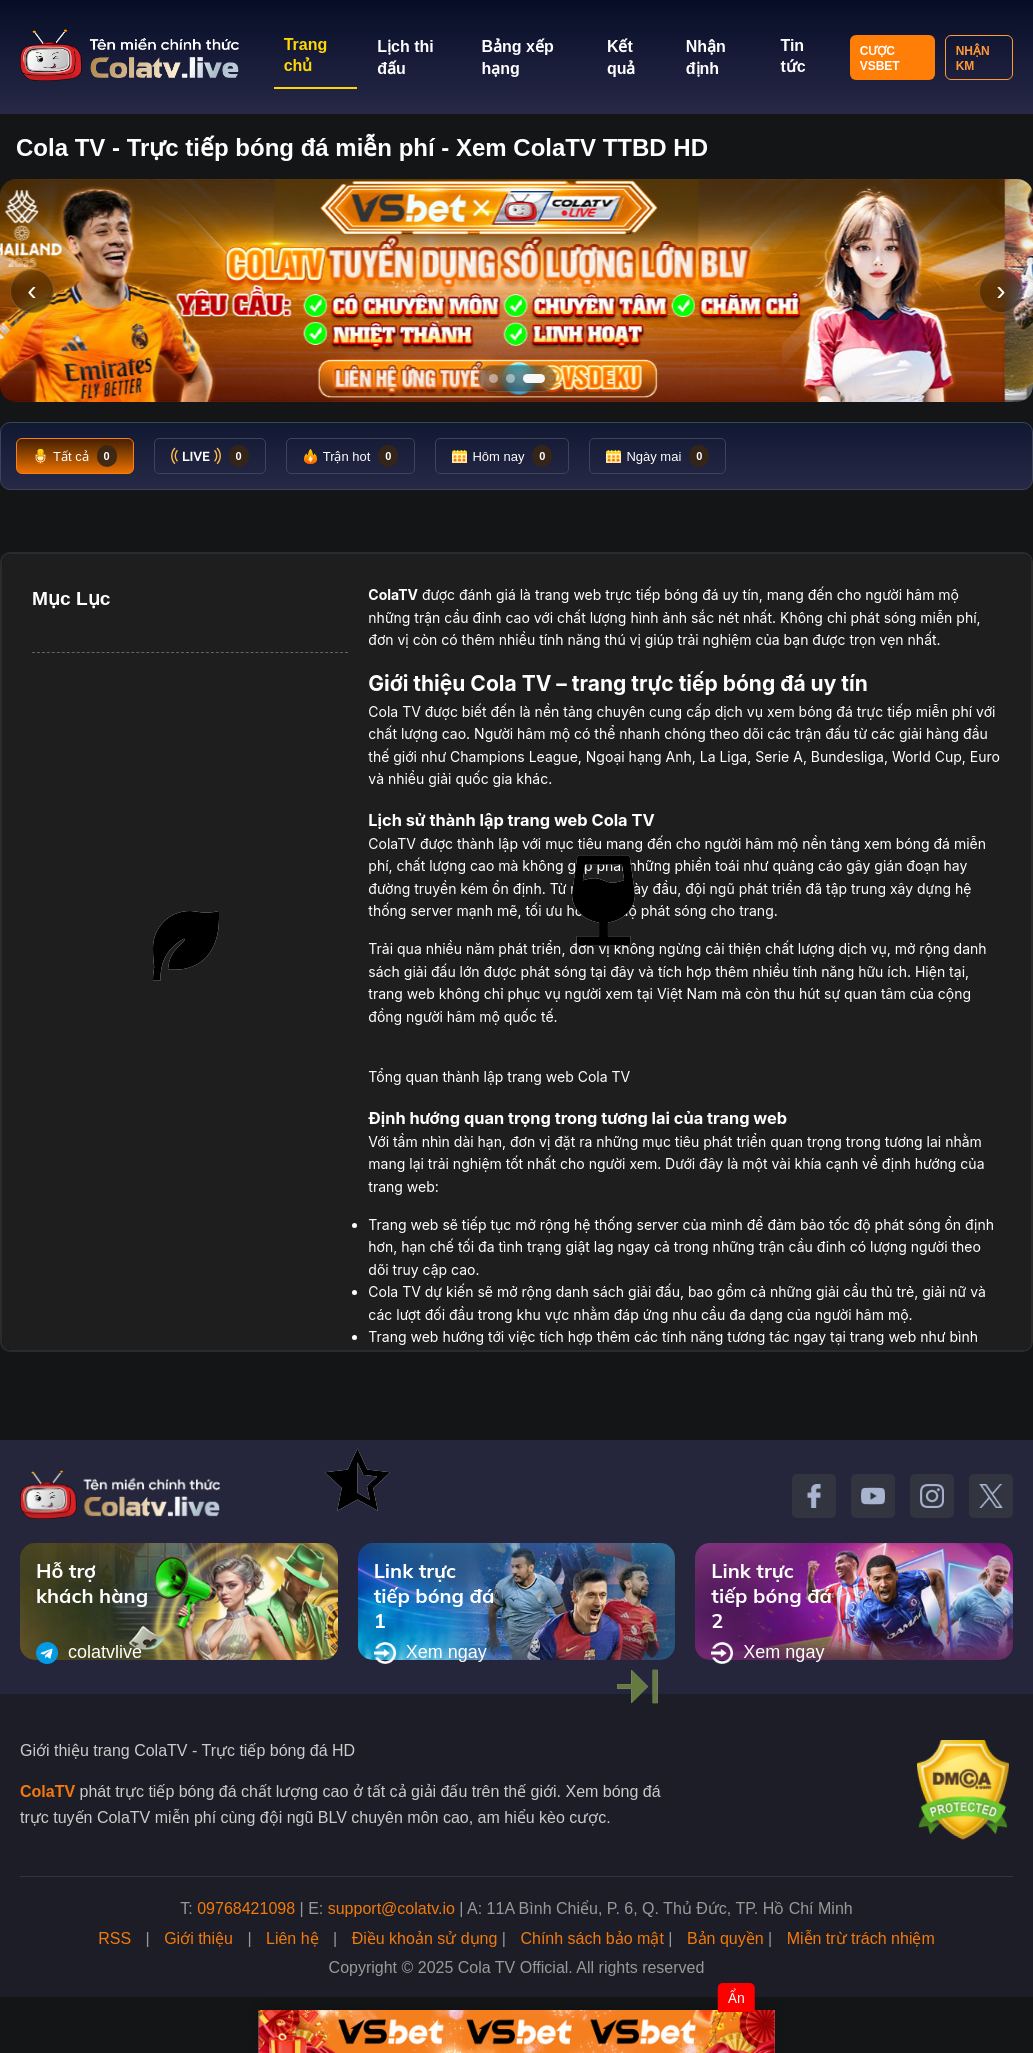 Image resolution: width=1033 pixels, height=2053 pixels. Describe the element at coordinates (357, 1481) in the screenshot. I see `indicates a partial or half rating` at that location.